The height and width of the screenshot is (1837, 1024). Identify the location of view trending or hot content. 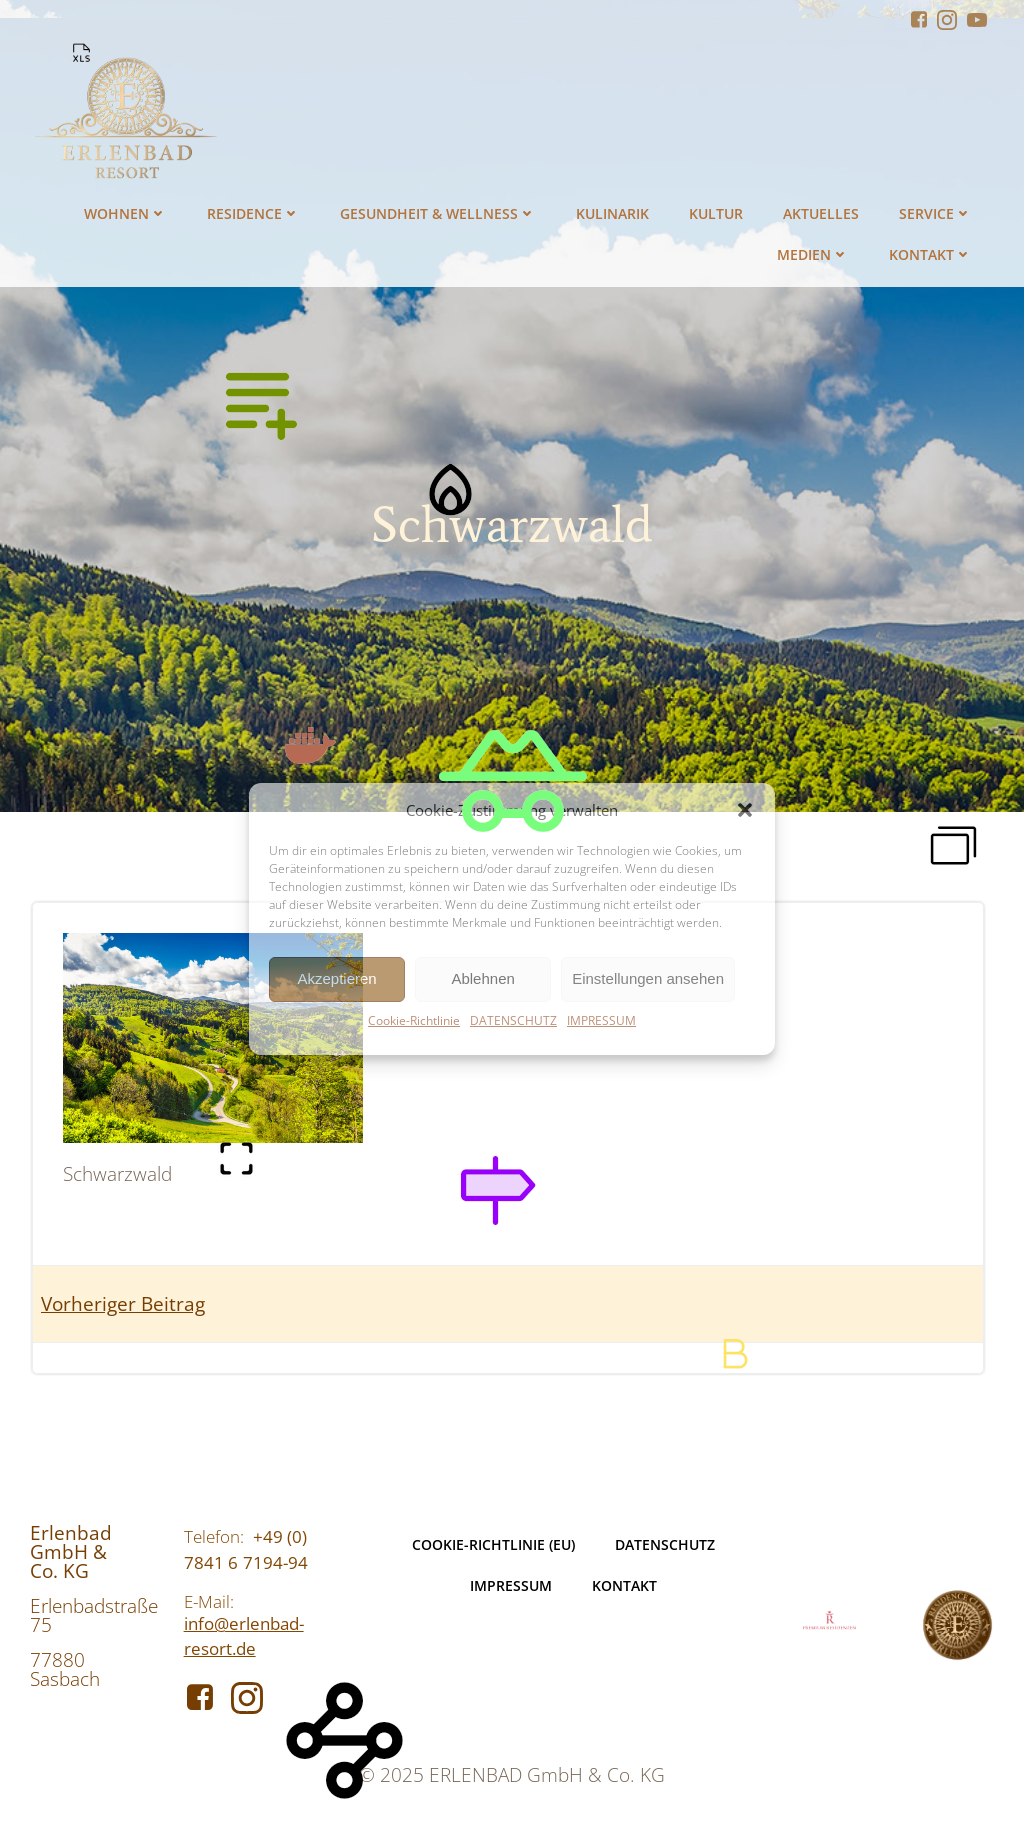
(450, 490).